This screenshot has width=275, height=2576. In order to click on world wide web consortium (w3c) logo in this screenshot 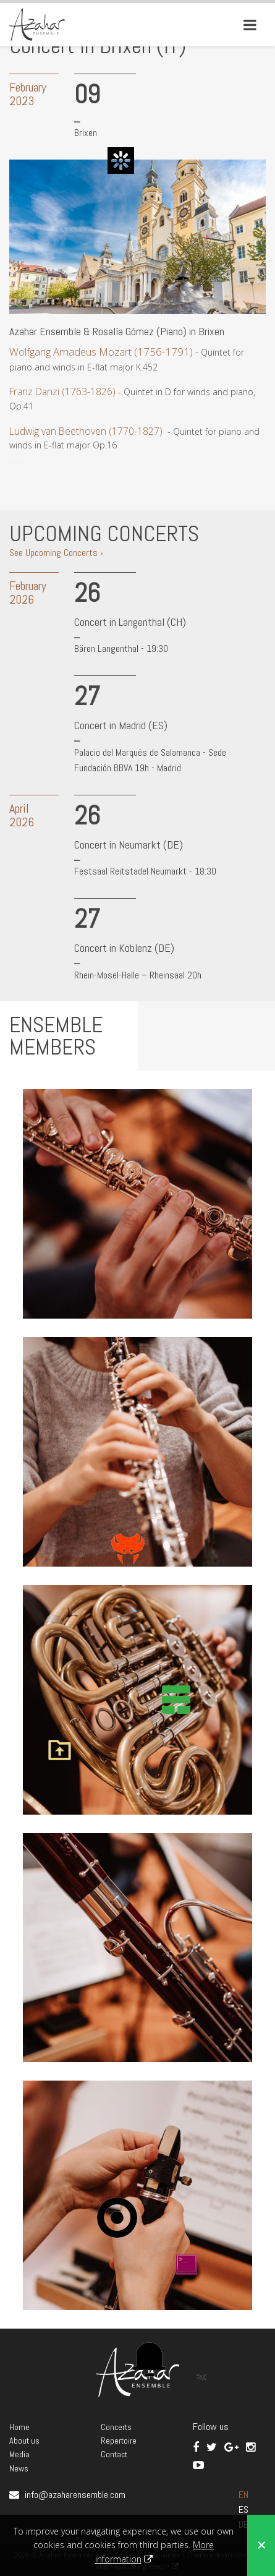, I will do `click(201, 2377)`.